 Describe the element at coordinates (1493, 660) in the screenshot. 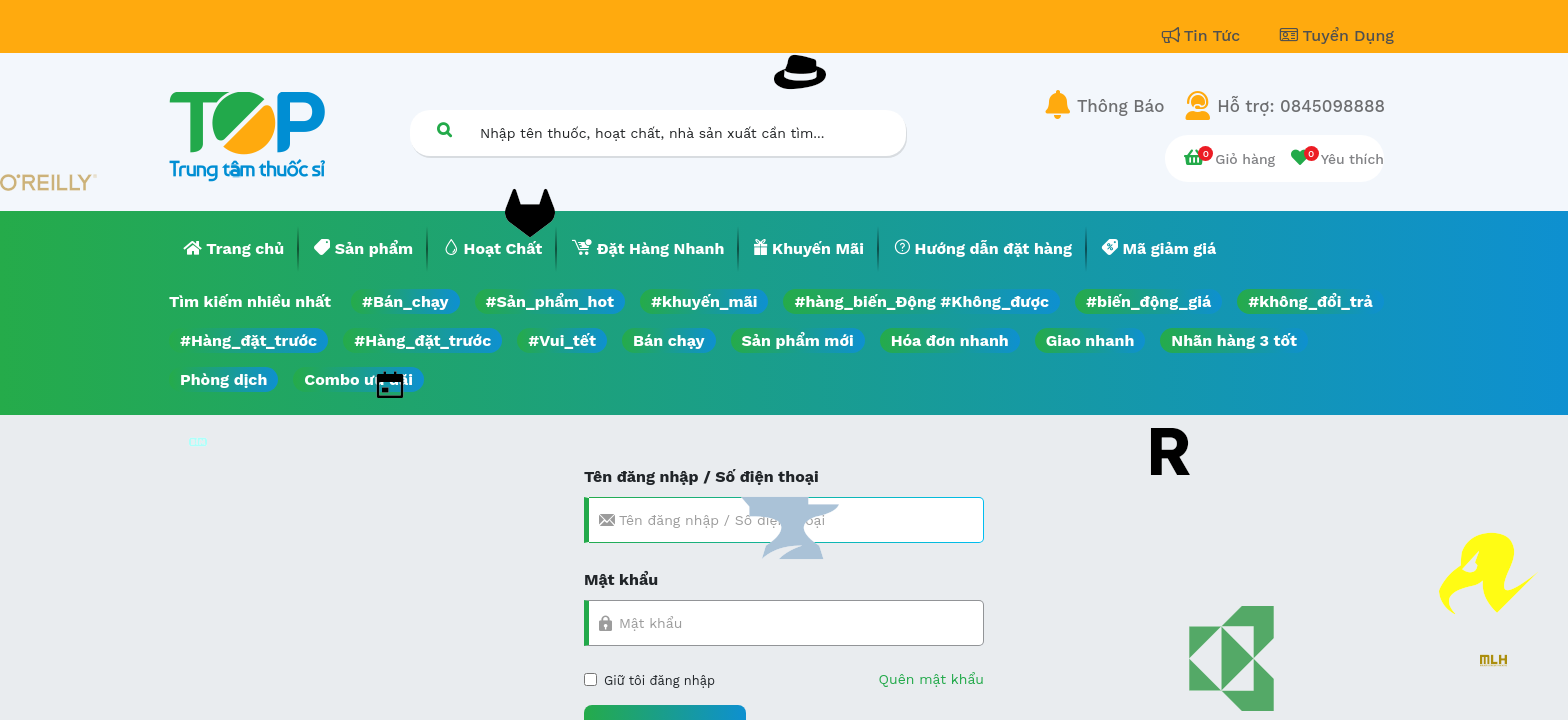

I see `visit the Major League Hacking website` at that location.